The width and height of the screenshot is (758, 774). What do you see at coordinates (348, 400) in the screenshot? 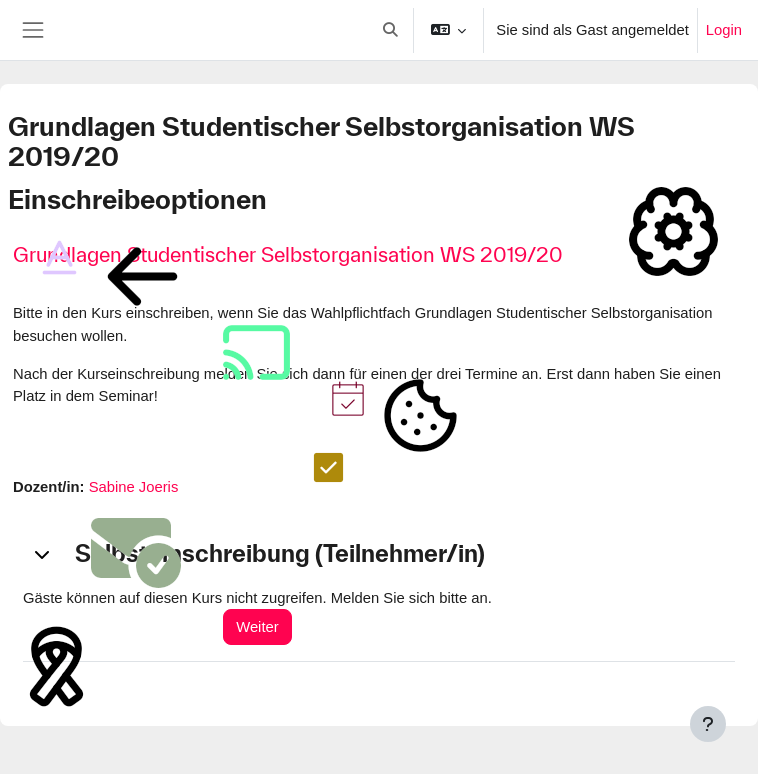
I see `confirm or schedule an event` at bounding box center [348, 400].